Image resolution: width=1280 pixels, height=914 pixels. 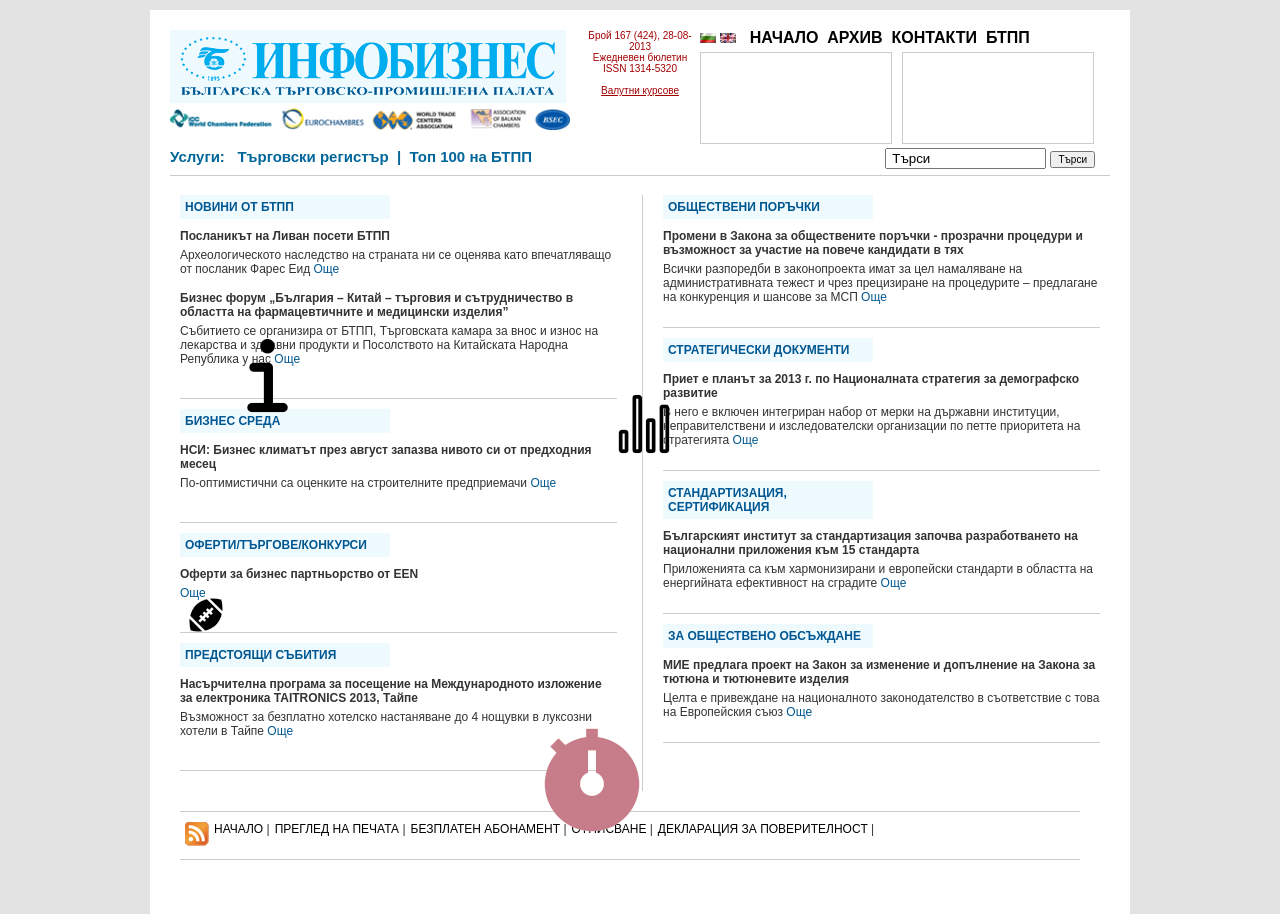 What do you see at coordinates (267, 375) in the screenshot?
I see `view more information or details` at bounding box center [267, 375].